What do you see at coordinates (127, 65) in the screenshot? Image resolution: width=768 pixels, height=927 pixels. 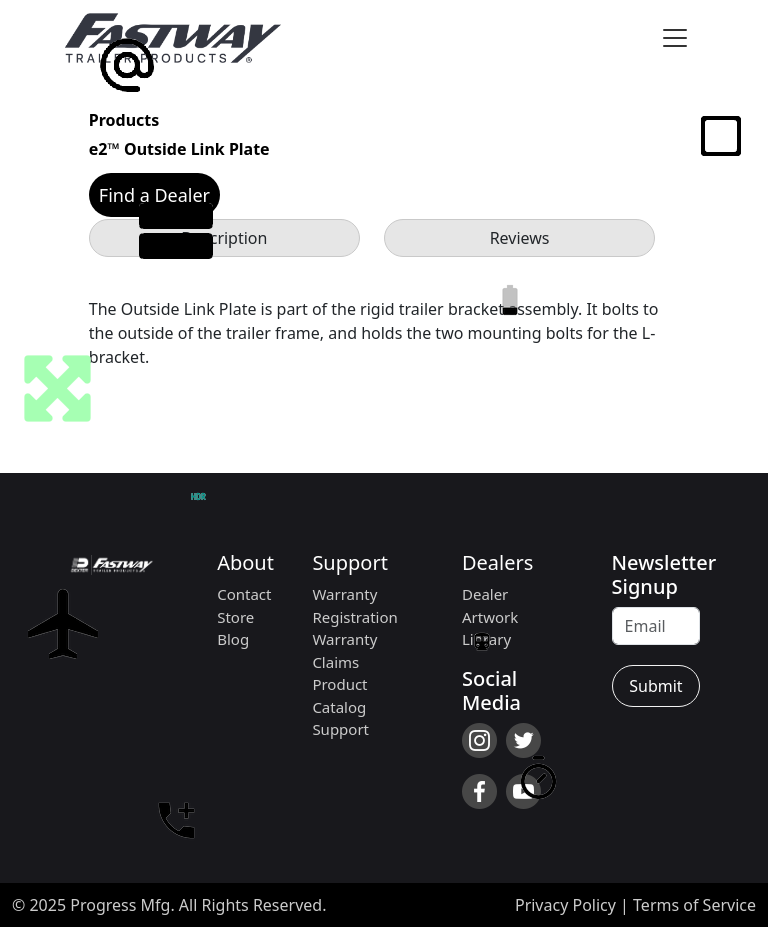 I see `enter or view email address` at bounding box center [127, 65].